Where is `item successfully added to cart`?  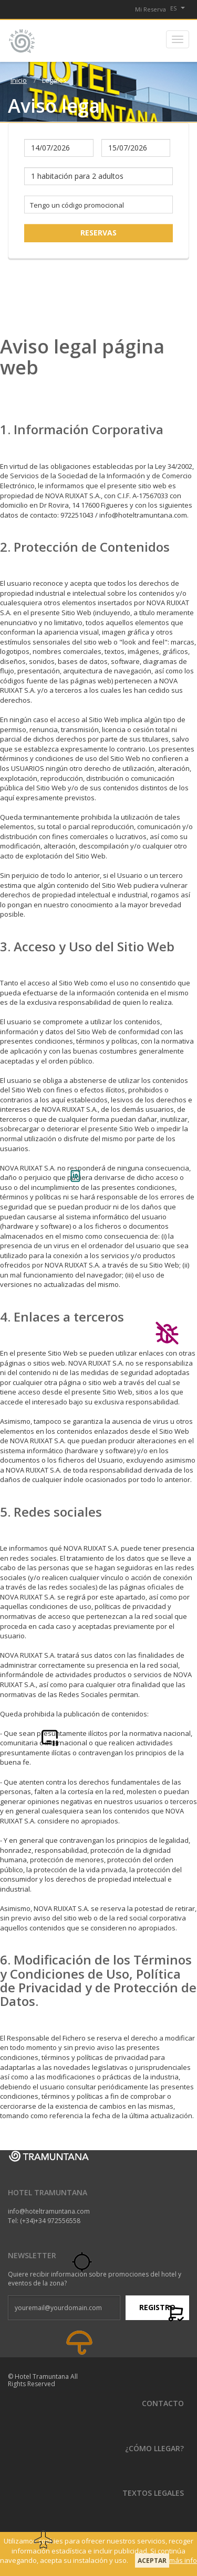 item successfully added to cart is located at coordinates (175, 2313).